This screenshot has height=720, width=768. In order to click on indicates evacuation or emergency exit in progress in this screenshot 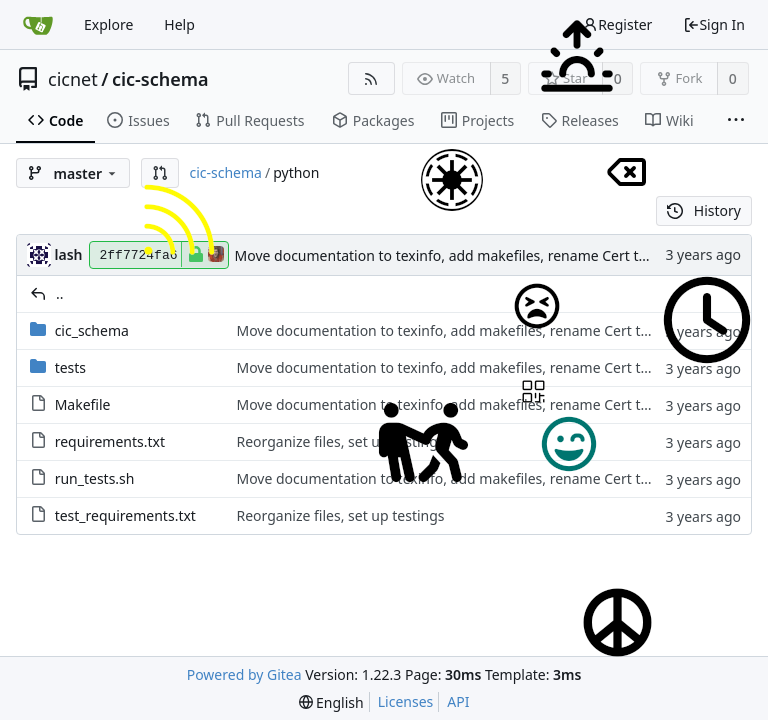, I will do `click(423, 442)`.